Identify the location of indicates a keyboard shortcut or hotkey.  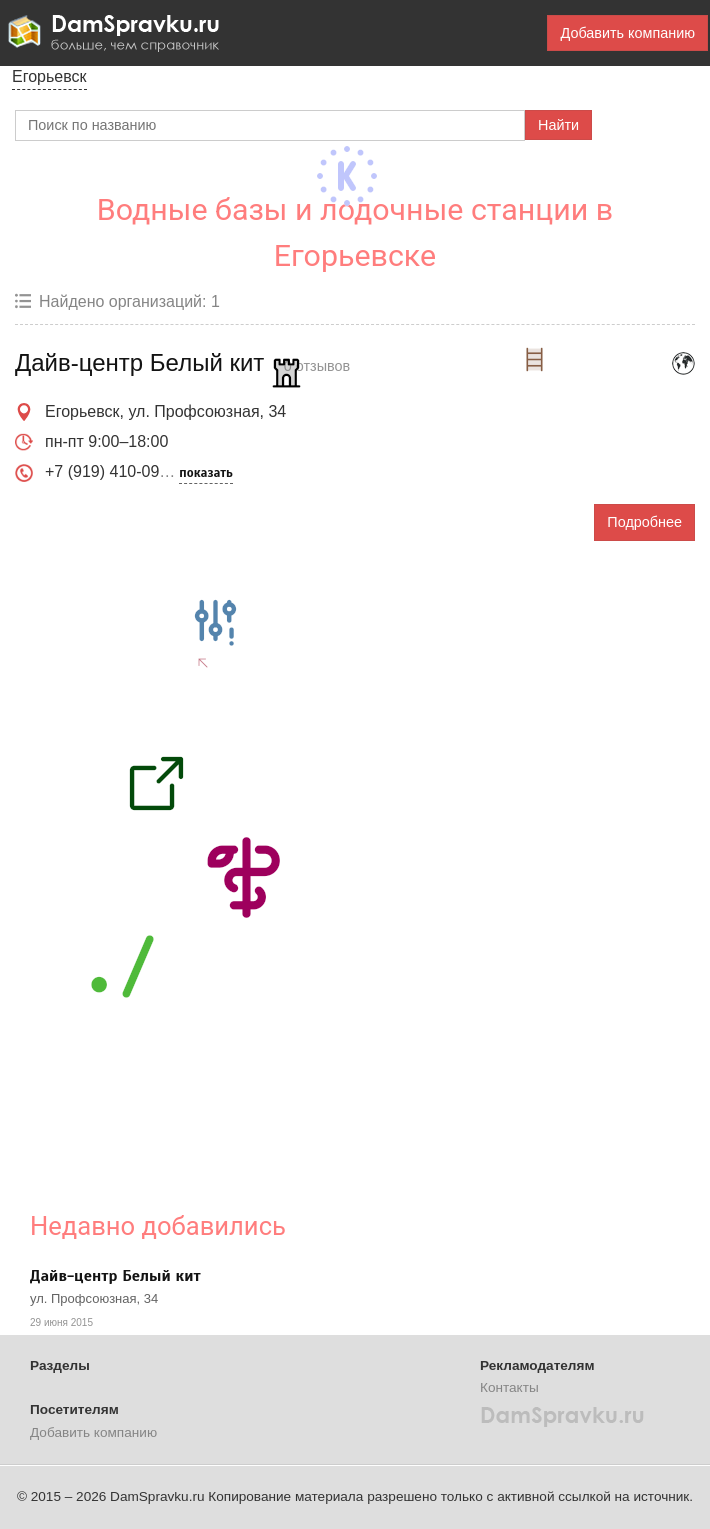
(347, 176).